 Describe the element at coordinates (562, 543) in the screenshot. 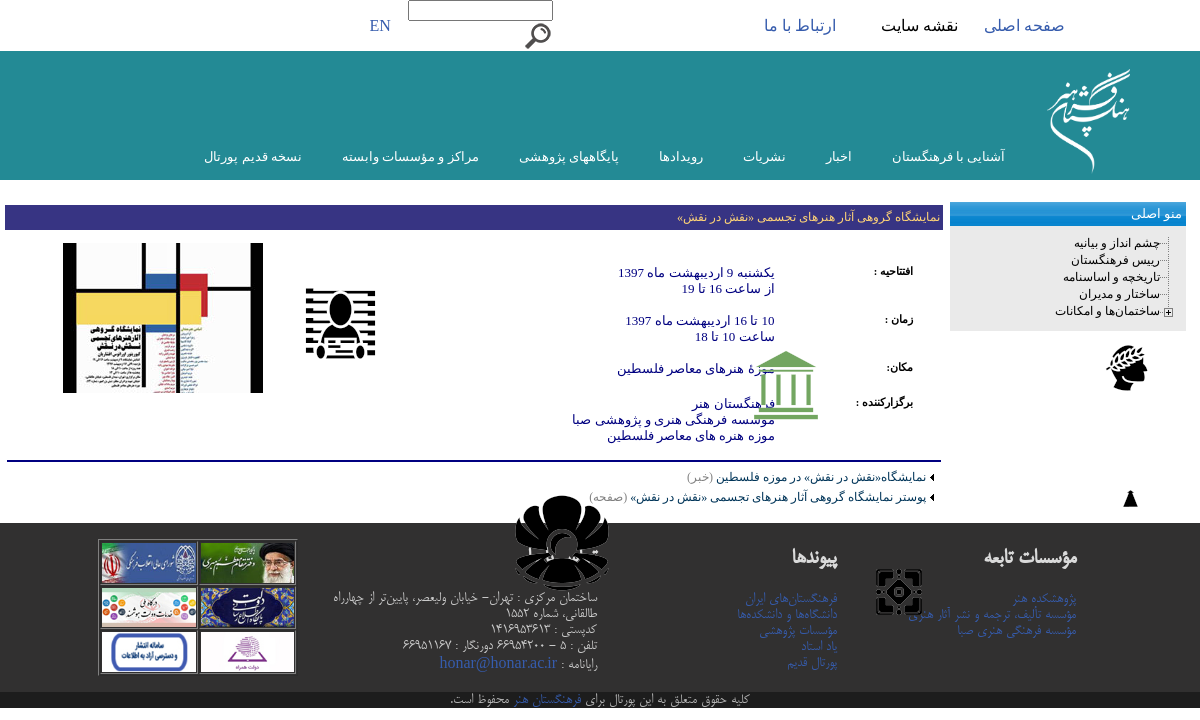

I see `oyster shell with pearl icon` at that location.